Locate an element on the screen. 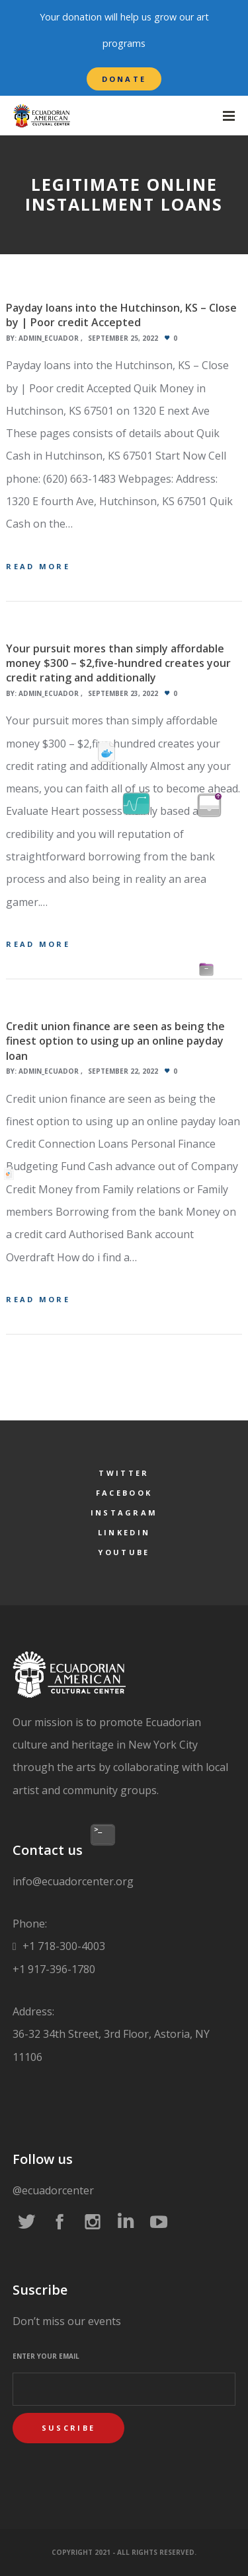  open the nautilus file manager is located at coordinates (206, 969).